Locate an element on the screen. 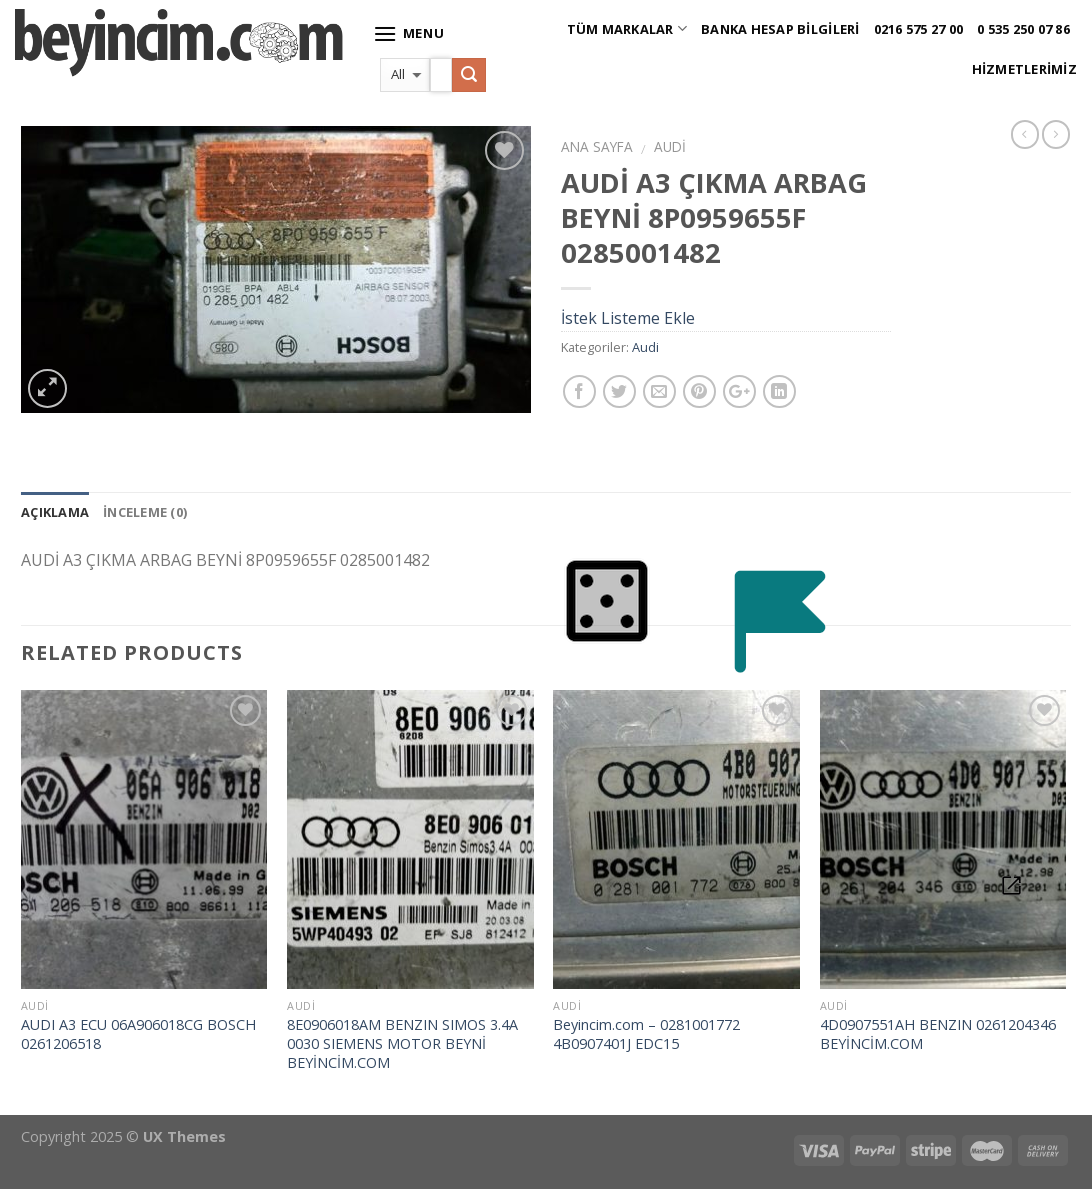  open link in a new tab or window is located at coordinates (1011, 885).